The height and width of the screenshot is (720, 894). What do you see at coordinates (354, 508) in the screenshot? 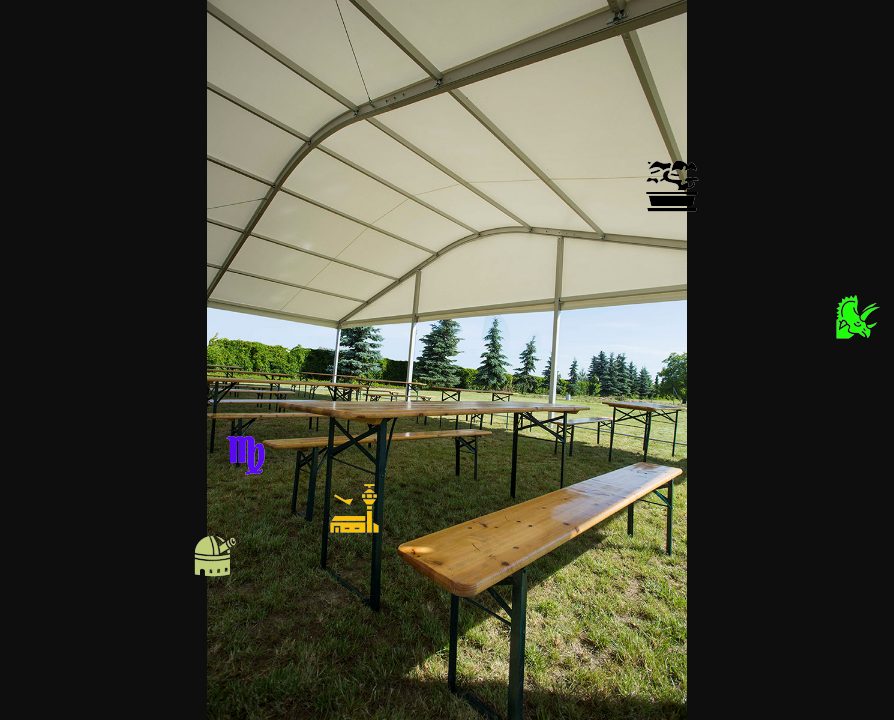
I see `access airport or flight management features` at bounding box center [354, 508].